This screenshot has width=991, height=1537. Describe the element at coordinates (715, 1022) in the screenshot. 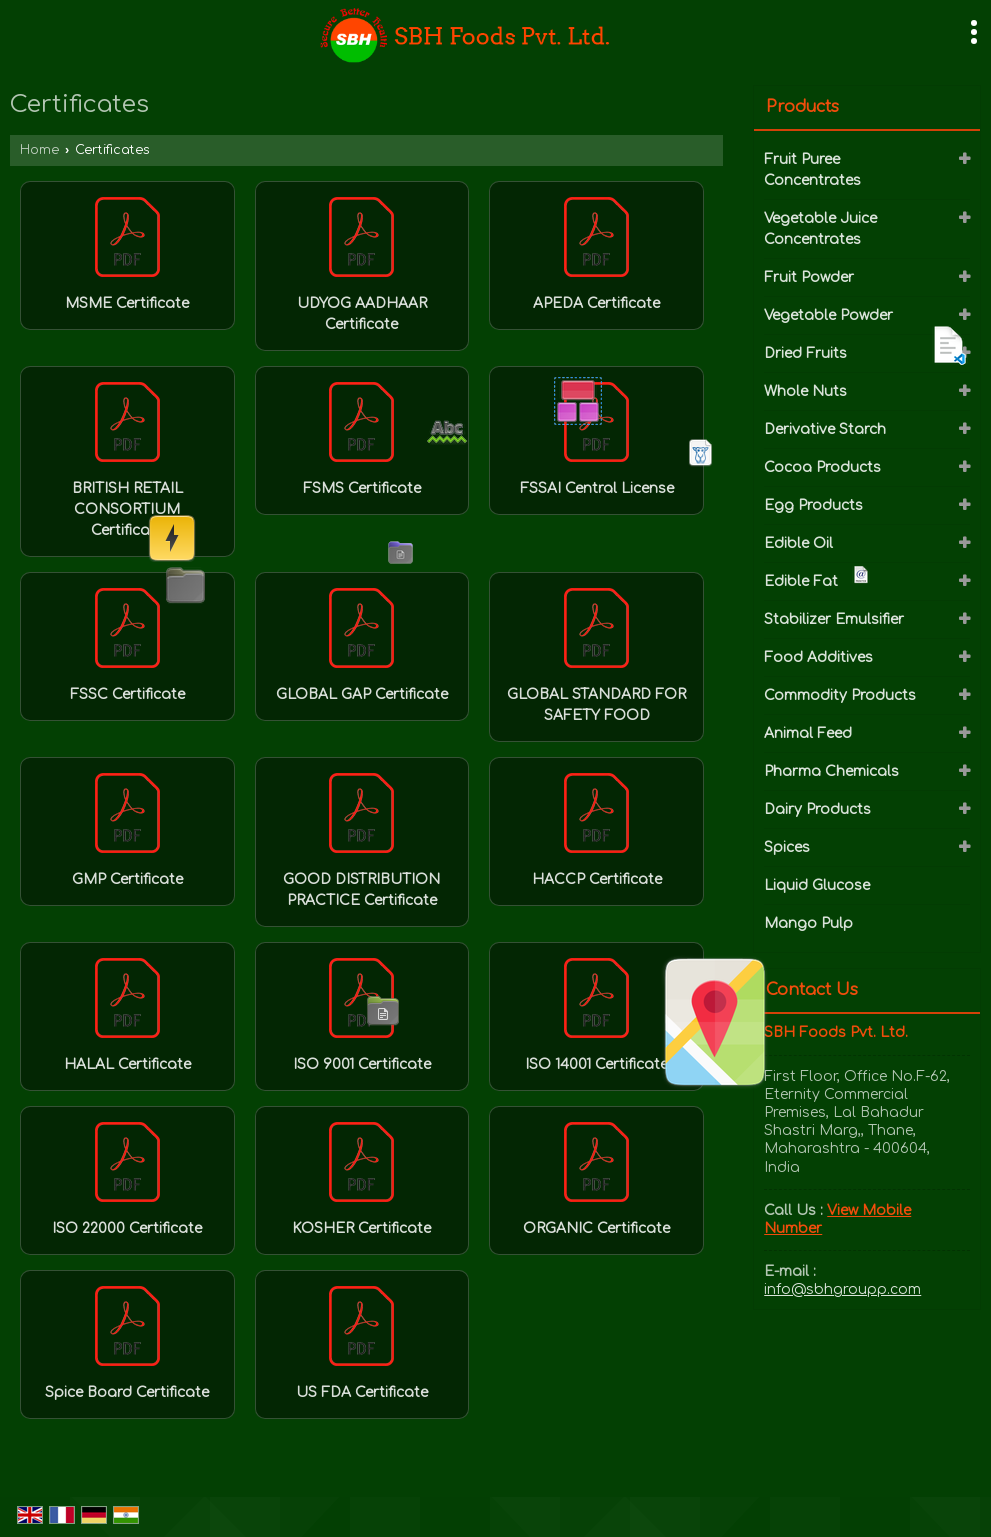

I see `open a GPX file containing GPS route data` at that location.